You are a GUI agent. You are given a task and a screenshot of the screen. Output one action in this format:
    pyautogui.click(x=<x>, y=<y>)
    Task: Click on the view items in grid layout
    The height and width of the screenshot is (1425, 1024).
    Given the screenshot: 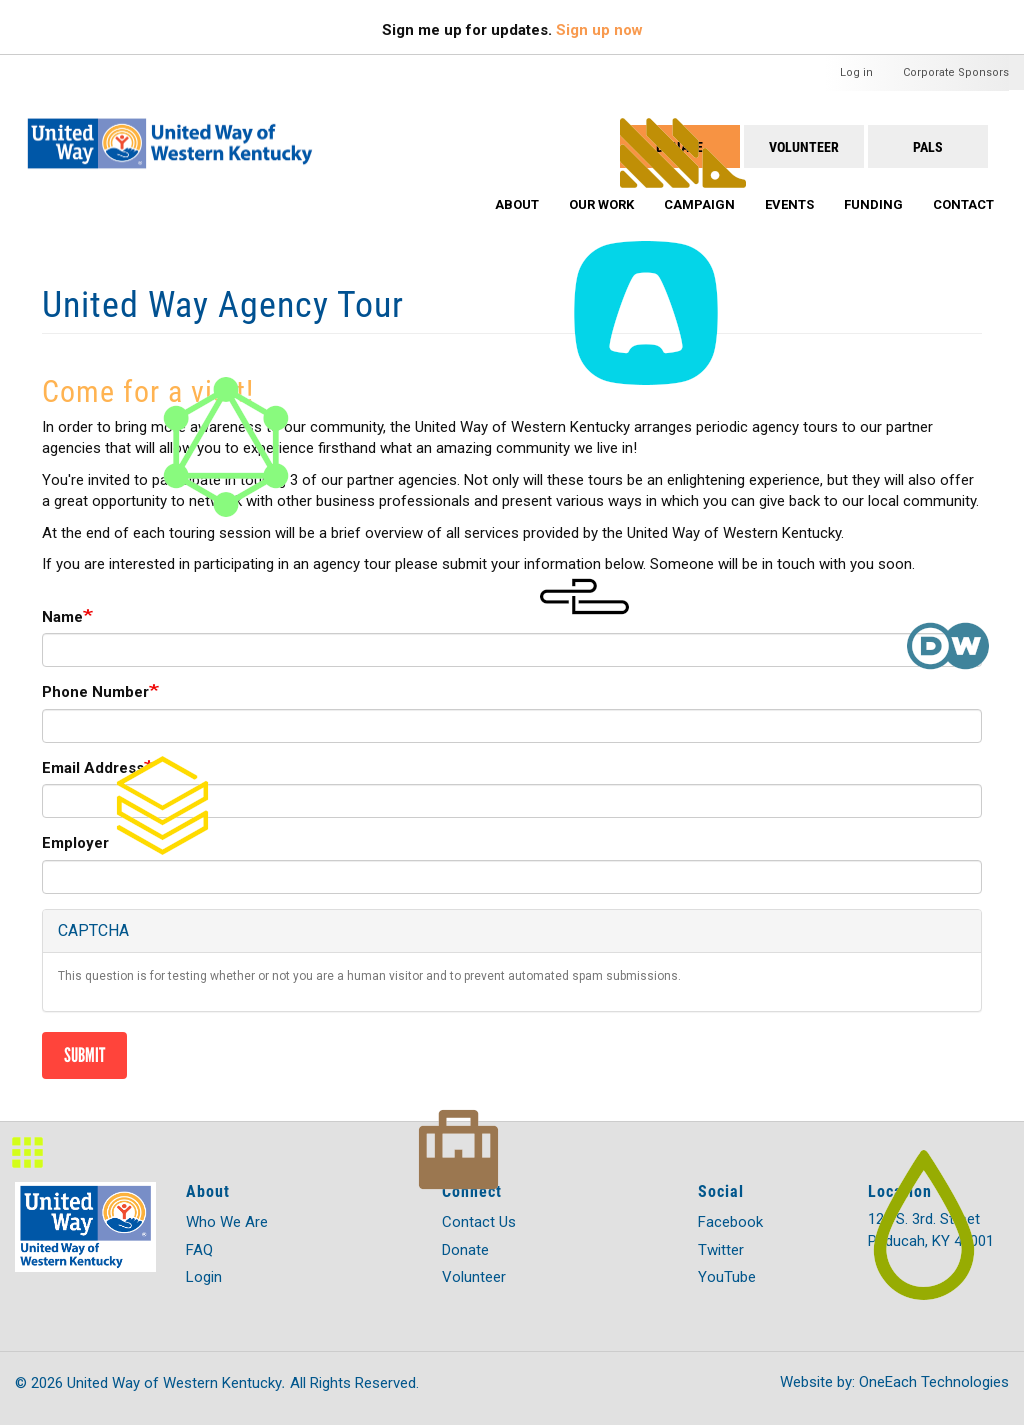 What is the action you would take?
    pyautogui.click(x=27, y=1152)
    